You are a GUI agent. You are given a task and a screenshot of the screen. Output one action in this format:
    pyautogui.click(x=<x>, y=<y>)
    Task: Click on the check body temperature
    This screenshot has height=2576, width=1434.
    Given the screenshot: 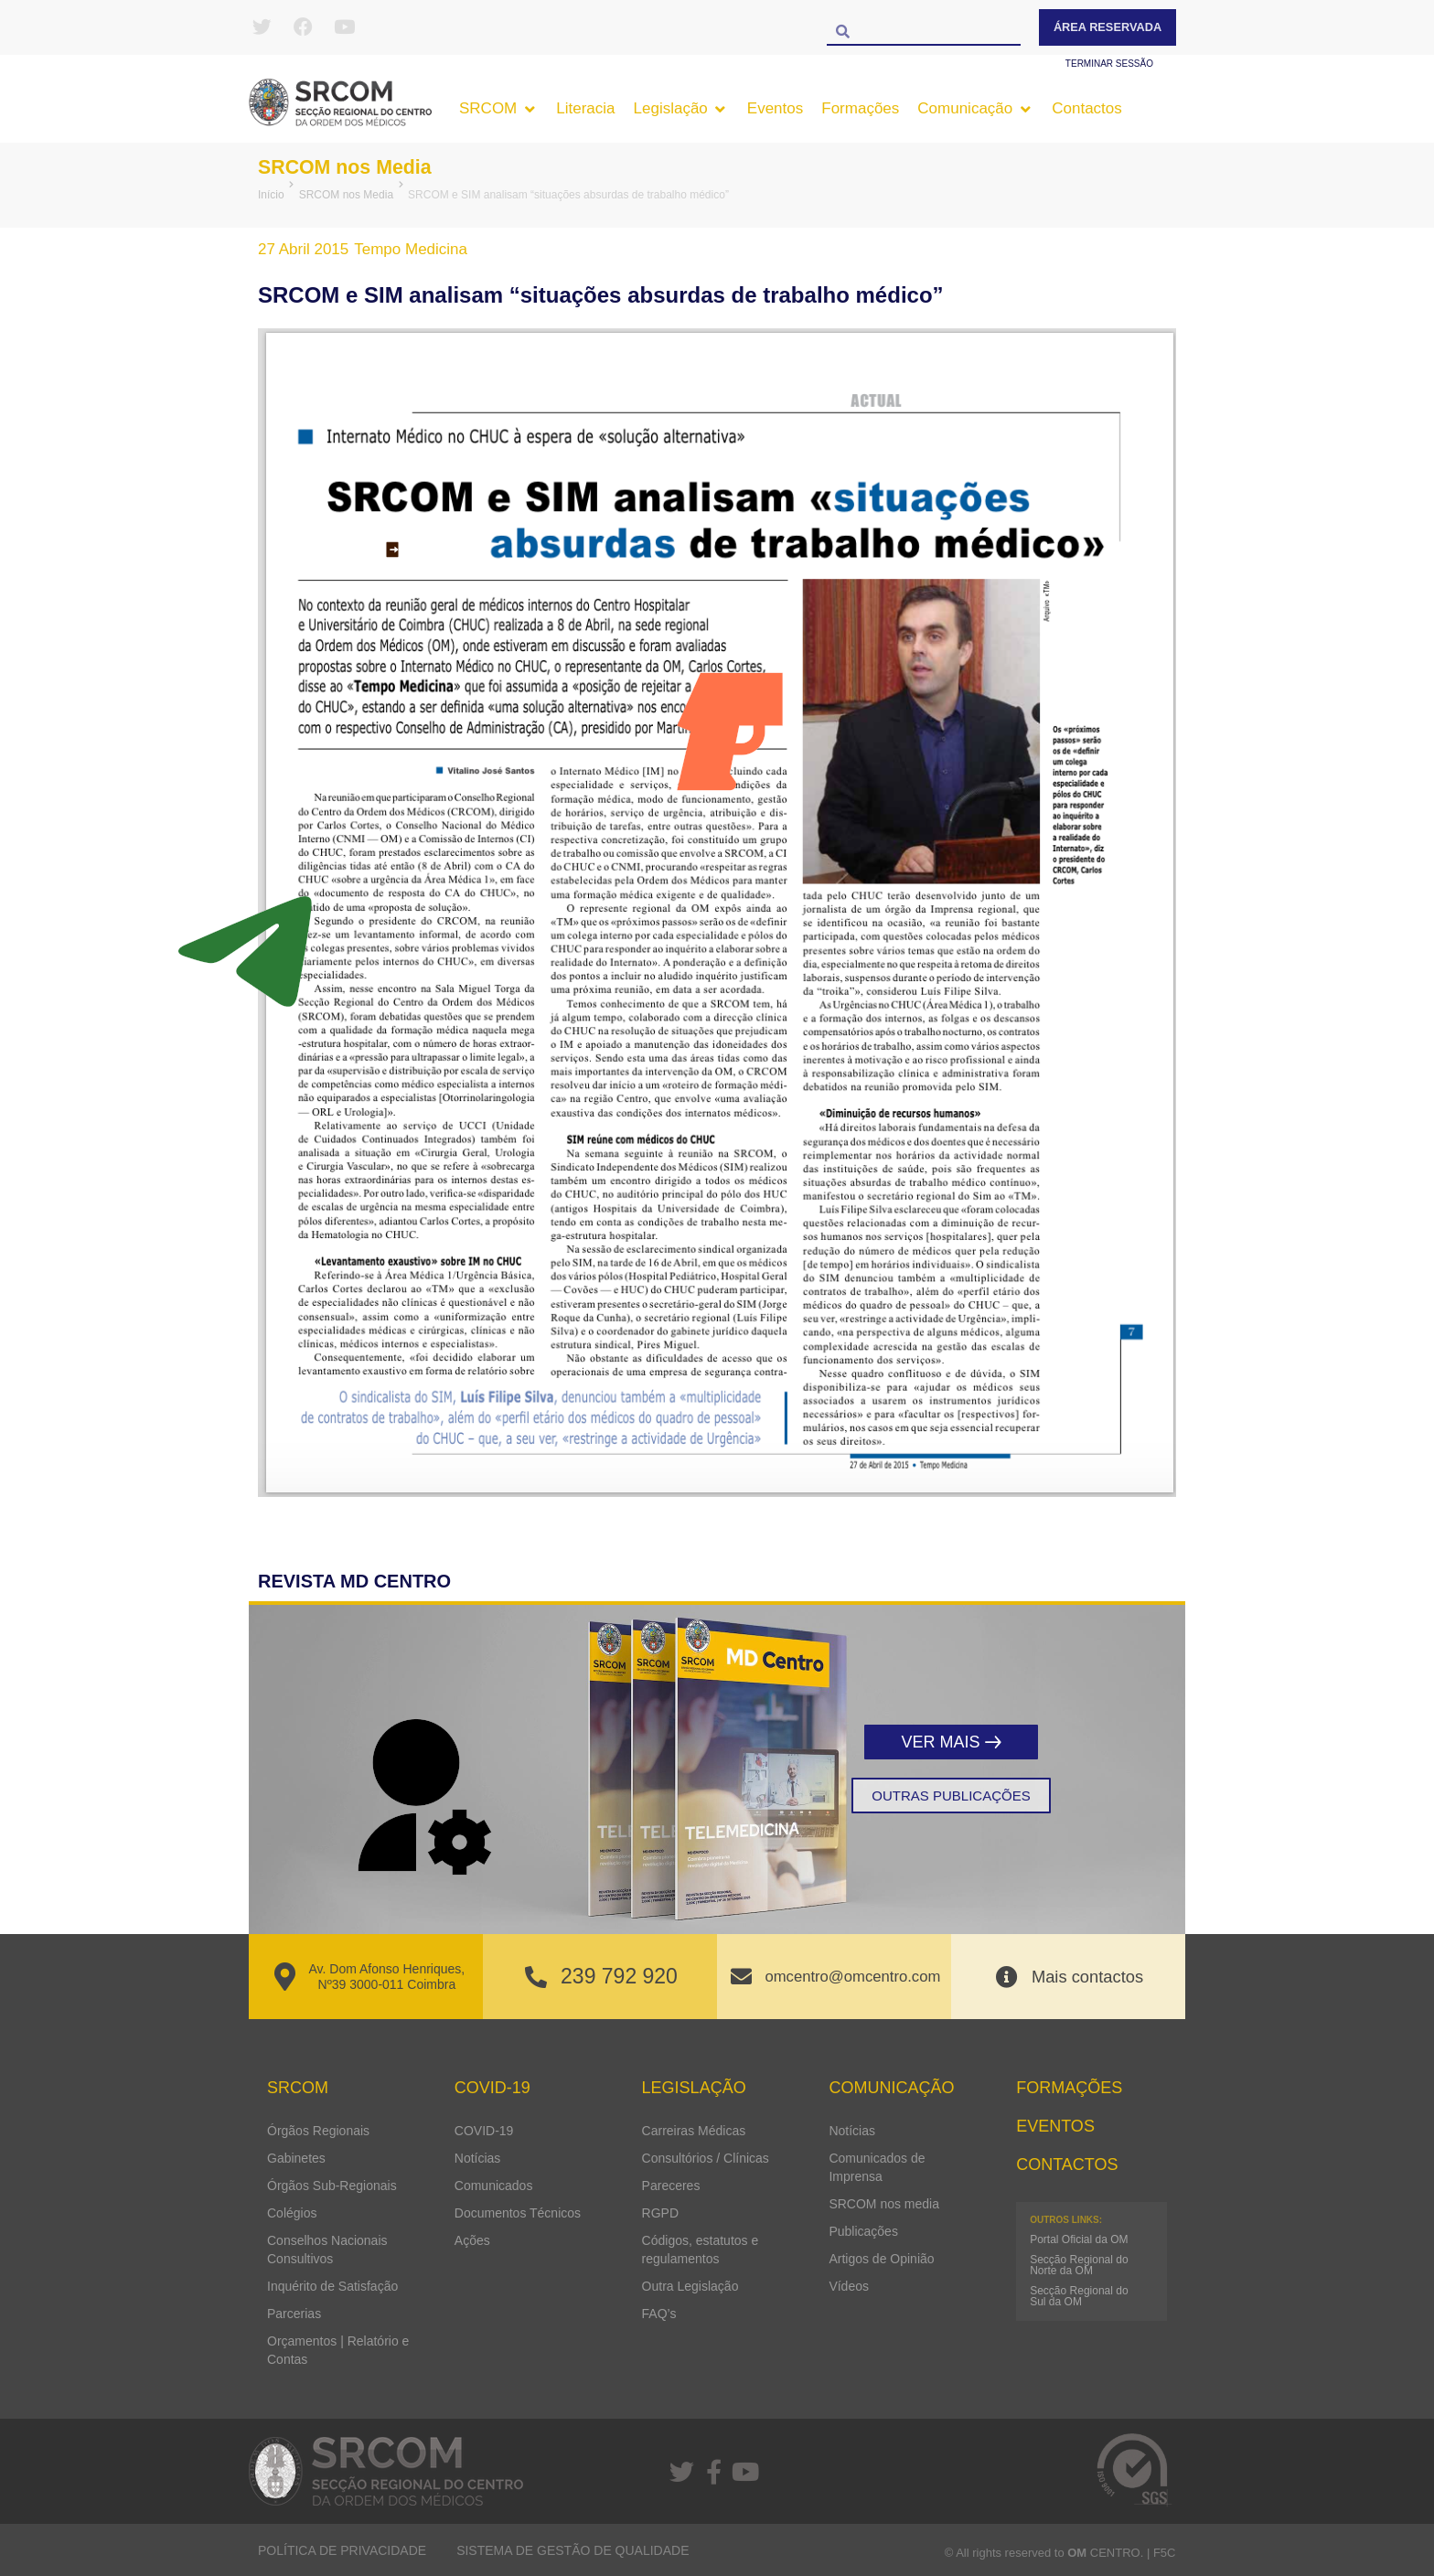 What is the action you would take?
    pyautogui.click(x=730, y=732)
    